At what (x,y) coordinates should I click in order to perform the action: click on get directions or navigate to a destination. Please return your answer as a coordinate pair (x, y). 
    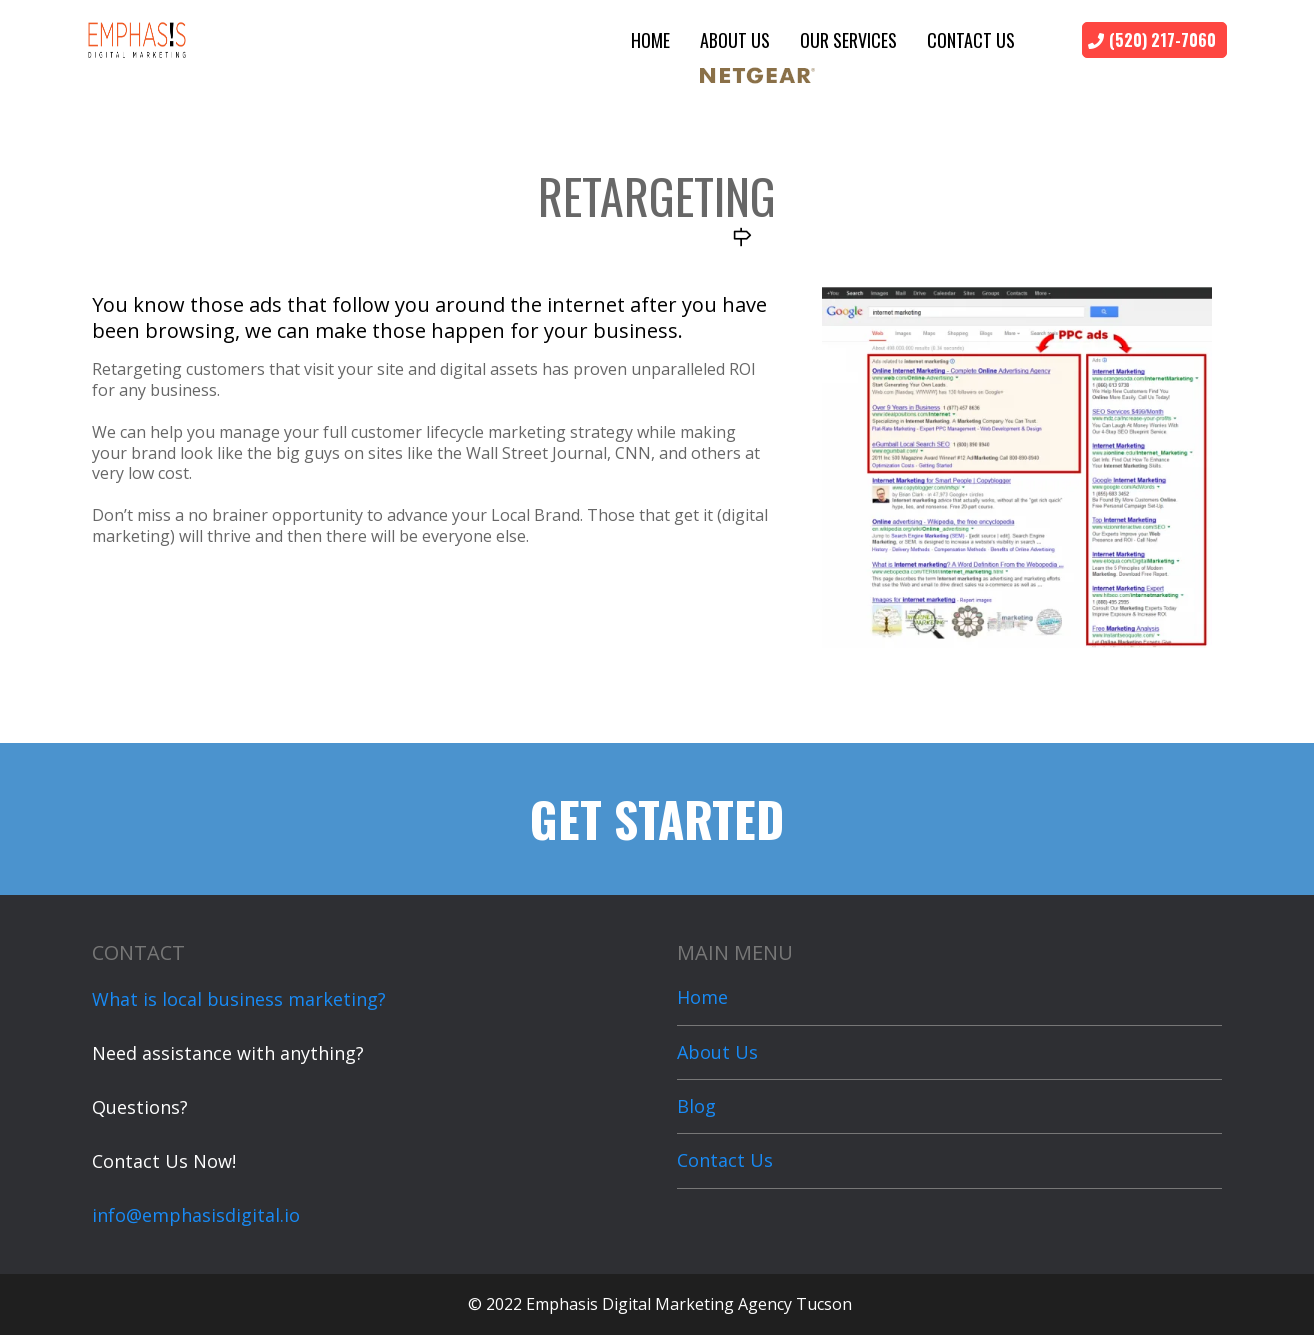
    Looking at the image, I should click on (742, 237).